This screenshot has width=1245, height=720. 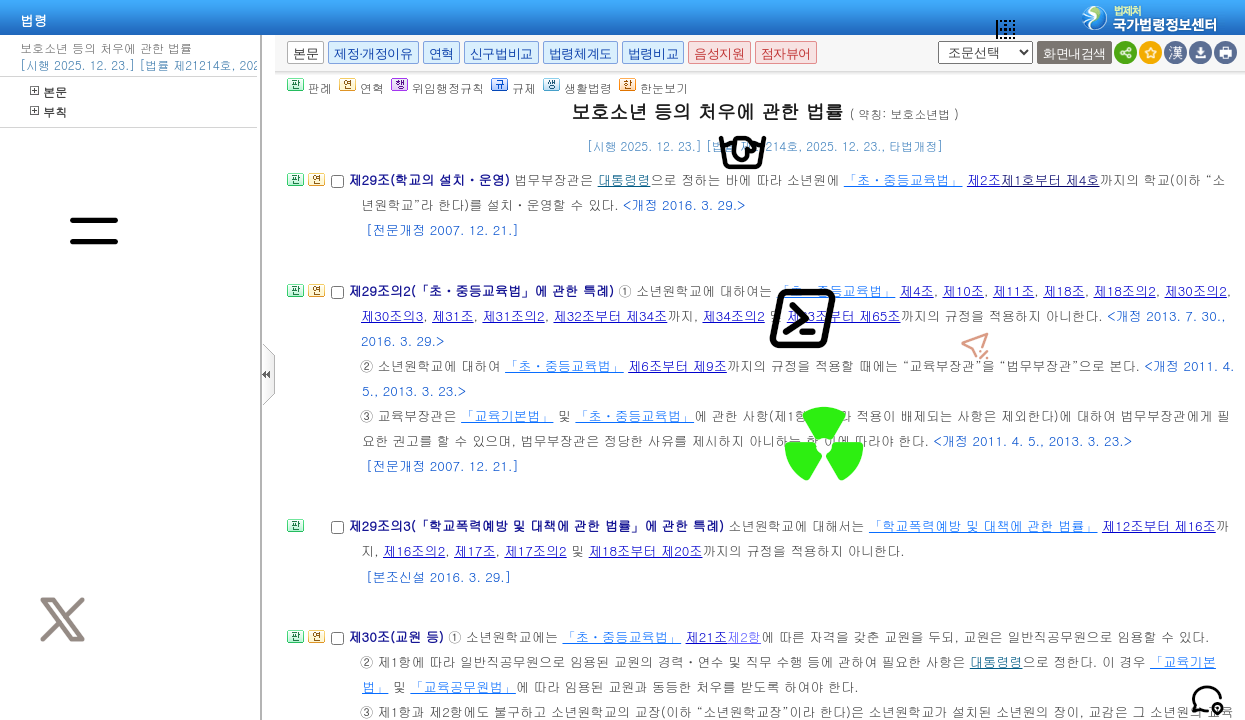 What do you see at coordinates (824, 446) in the screenshot?
I see `indicates radioactive or hazardous material warning` at bounding box center [824, 446].